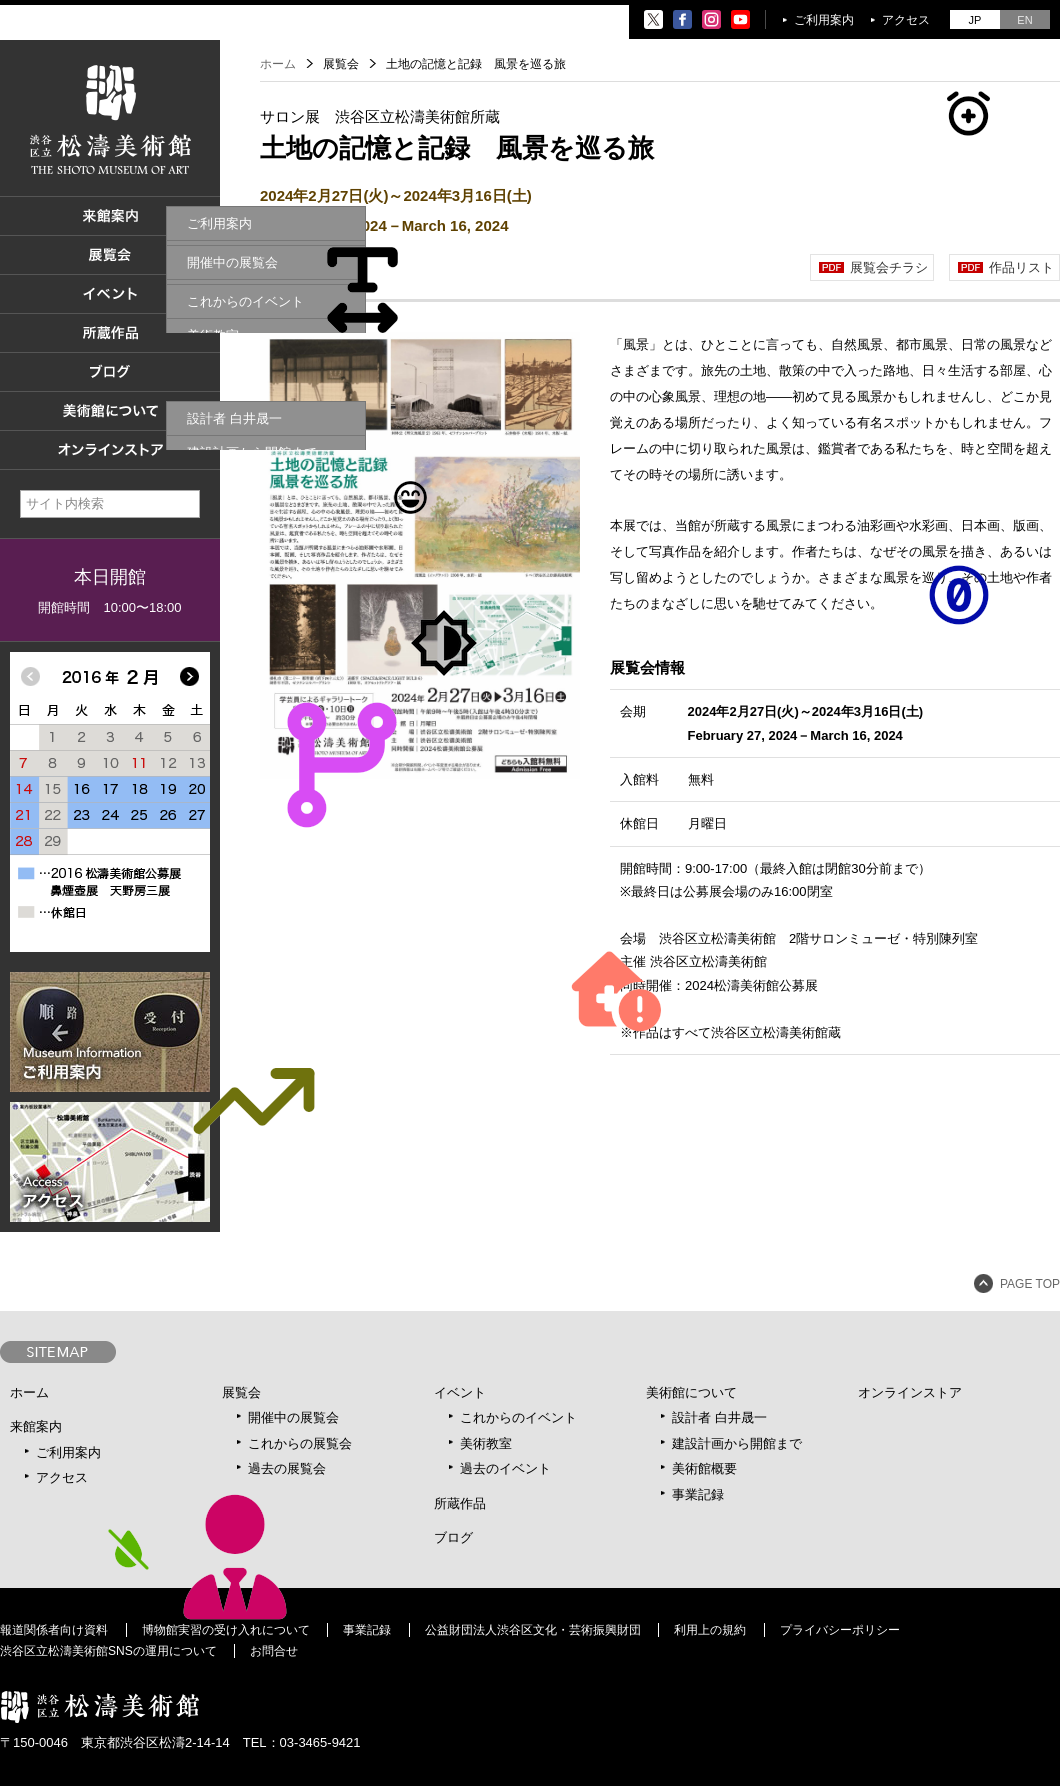 The image size is (1060, 1786). I want to click on home healthcare alert or urgent medical notice, so click(614, 989).